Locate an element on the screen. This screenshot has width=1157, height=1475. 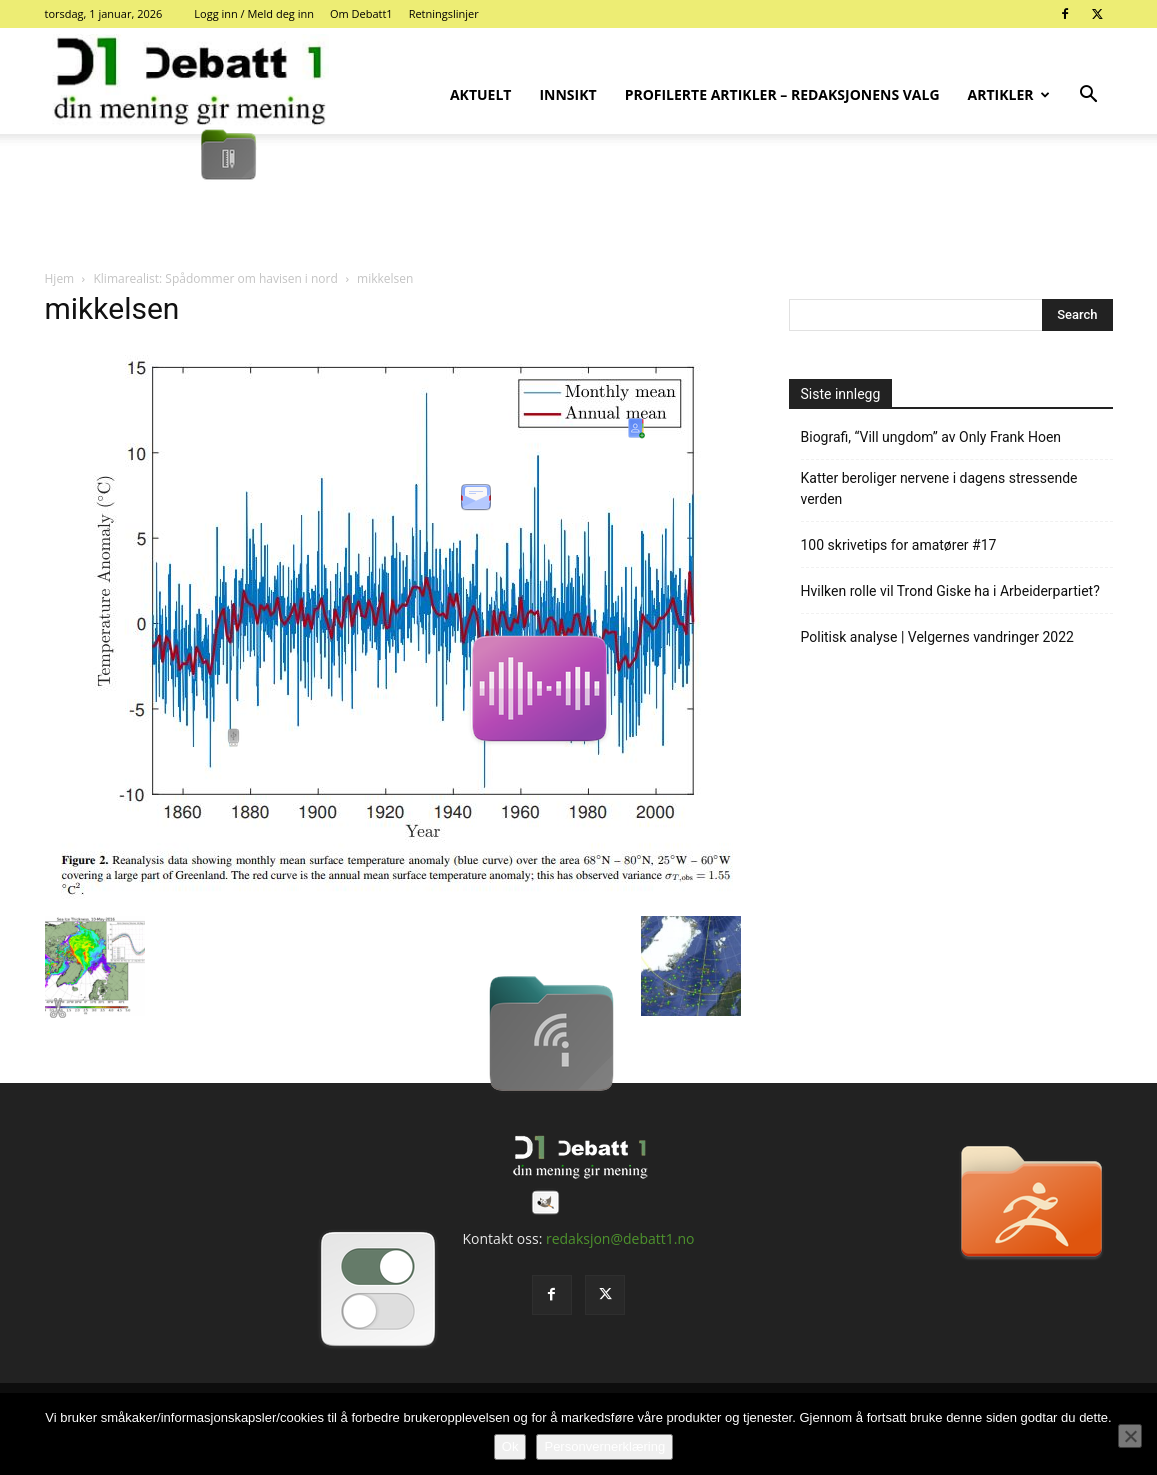
open the audio recorder app is located at coordinates (539, 688).